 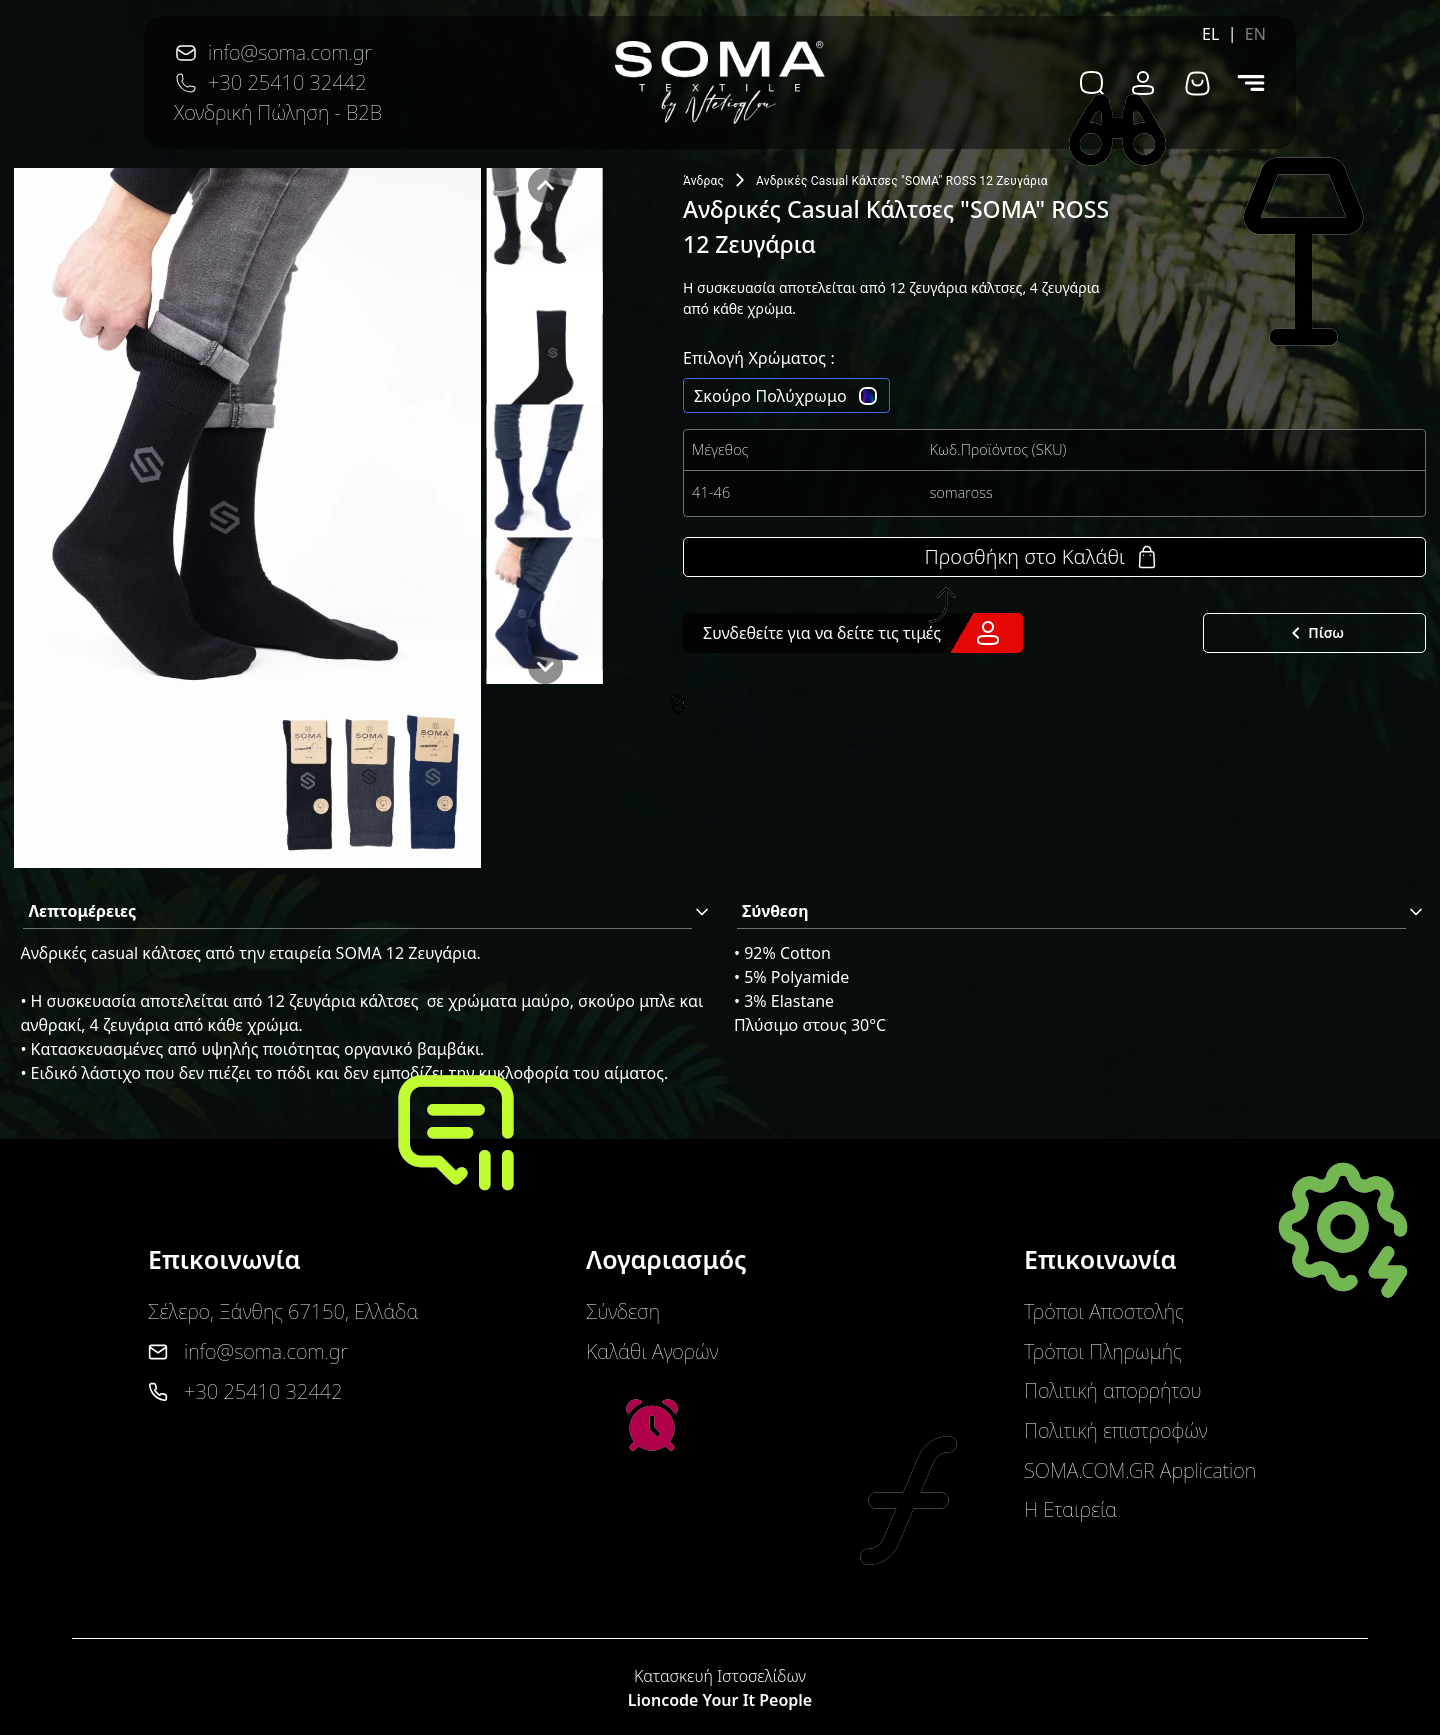 What do you see at coordinates (1343, 1227) in the screenshot?
I see `access power or performance settings` at bounding box center [1343, 1227].